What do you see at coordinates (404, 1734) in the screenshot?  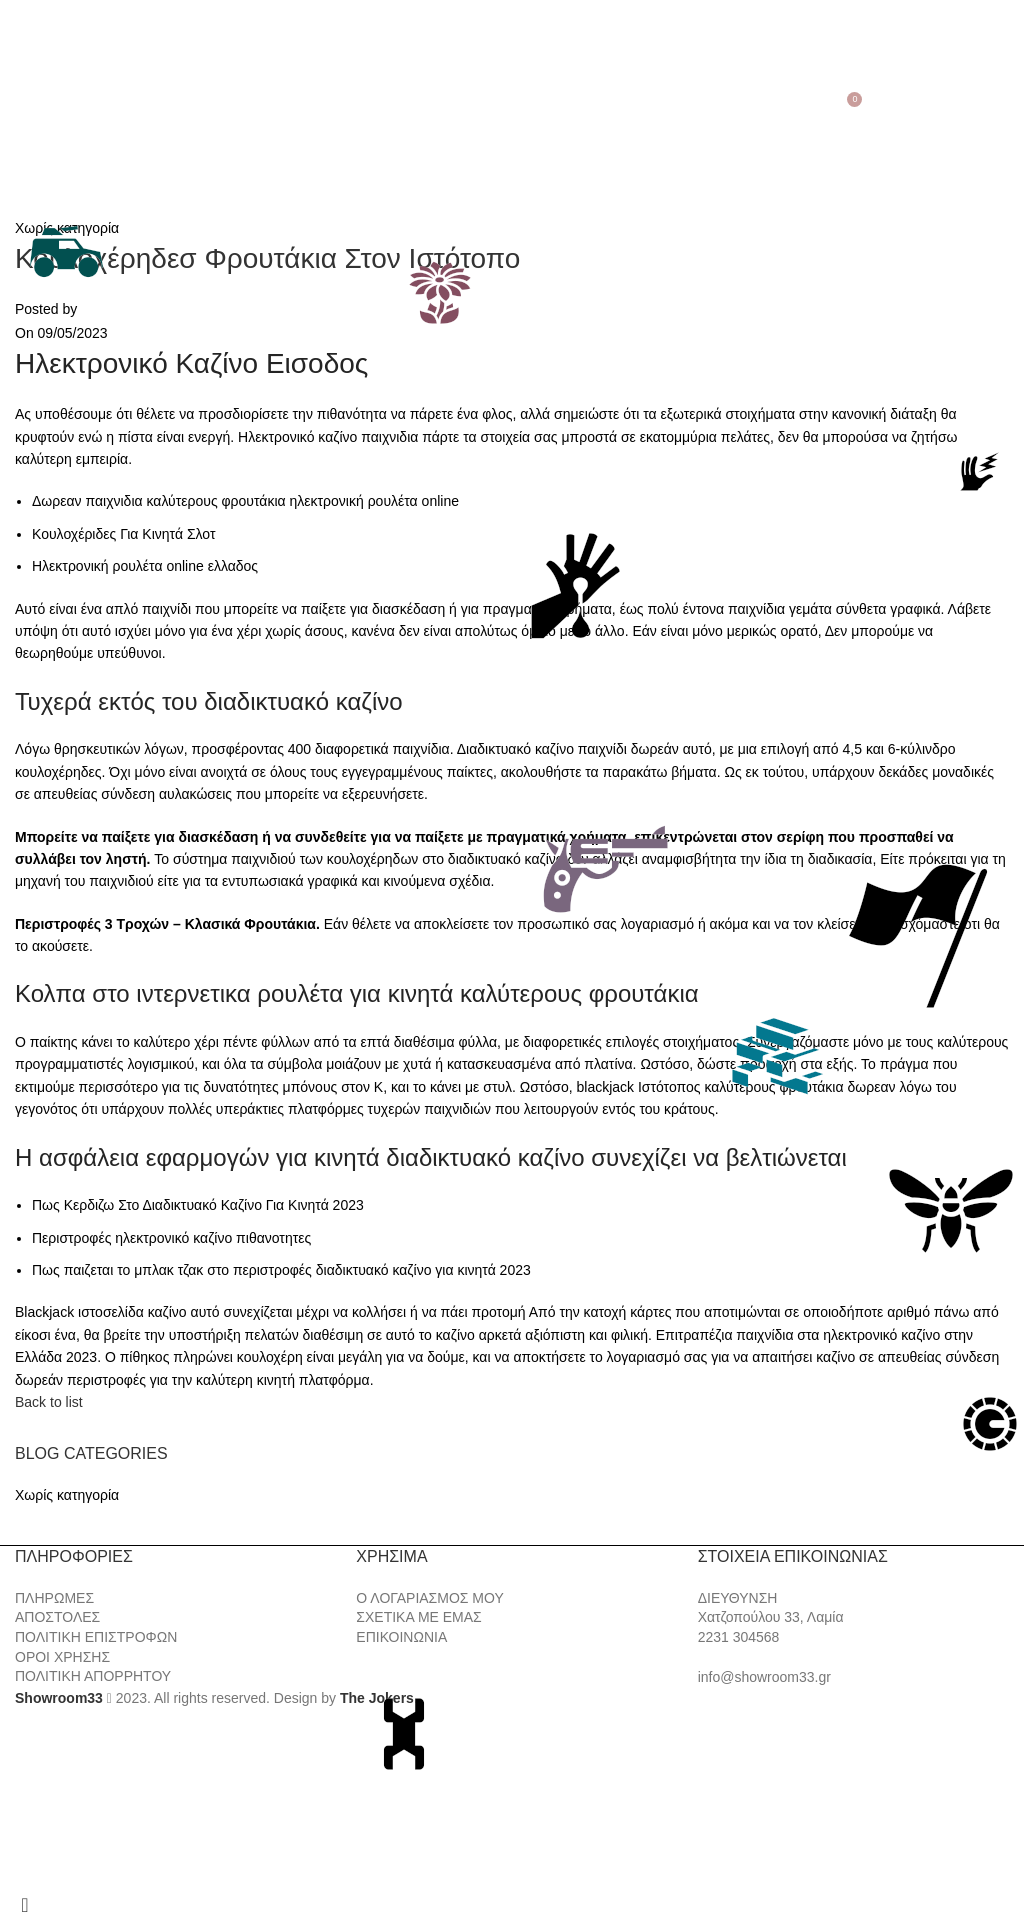 I see `access settings or configuration options` at bounding box center [404, 1734].